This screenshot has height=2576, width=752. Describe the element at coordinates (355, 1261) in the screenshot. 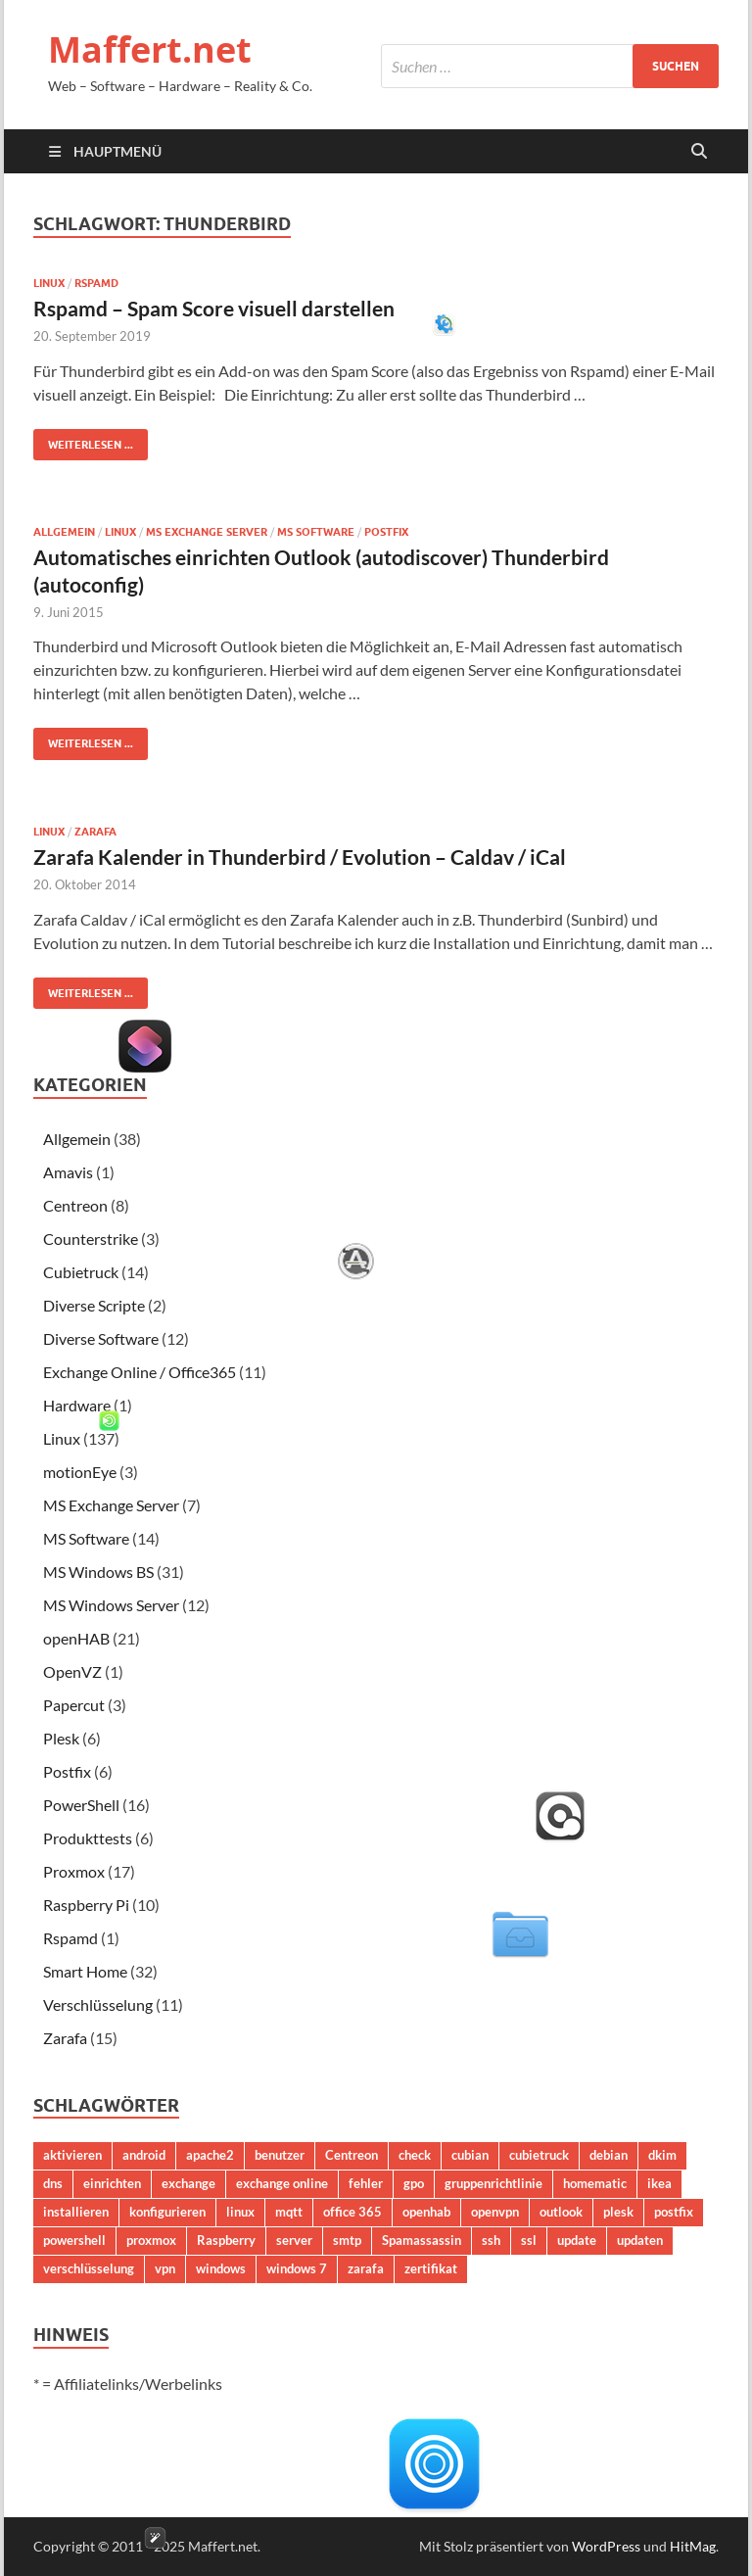

I see `check for available software updates` at that location.